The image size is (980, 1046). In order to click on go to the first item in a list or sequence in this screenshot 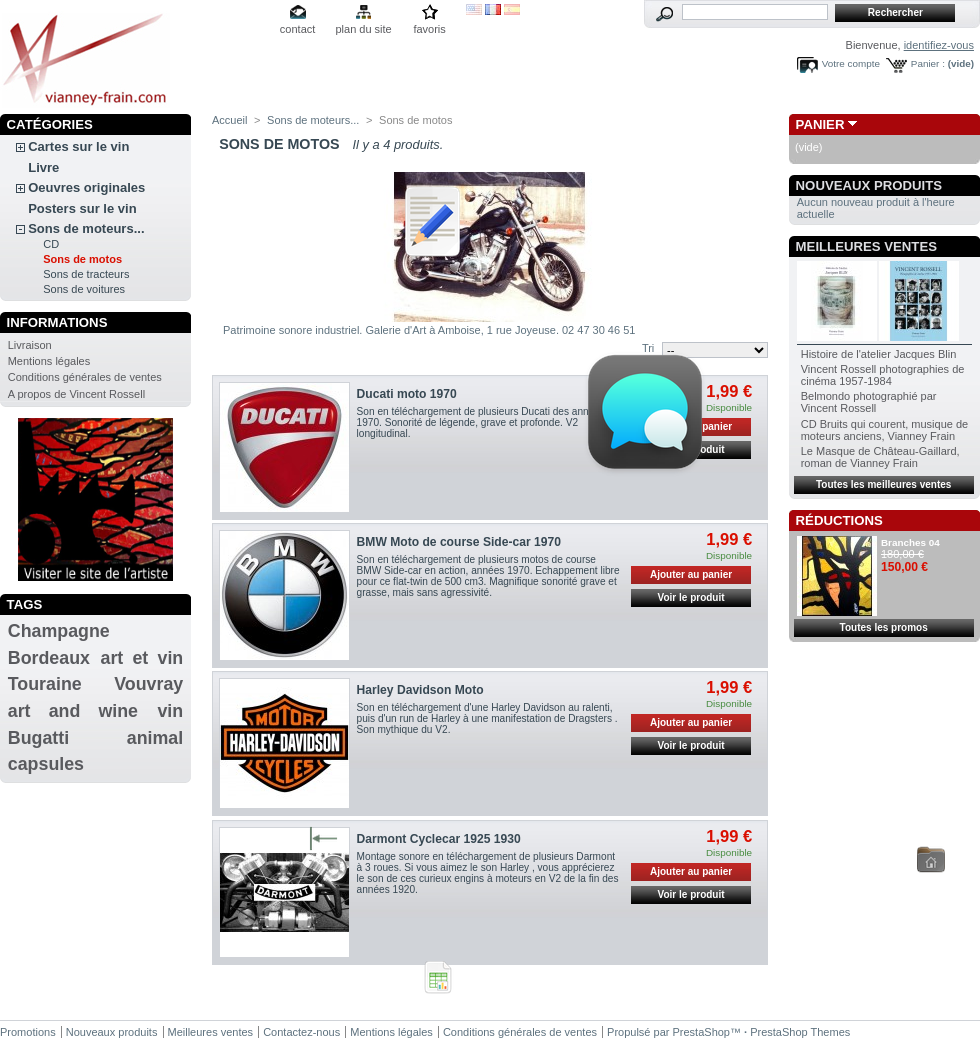, I will do `click(323, 838)`.